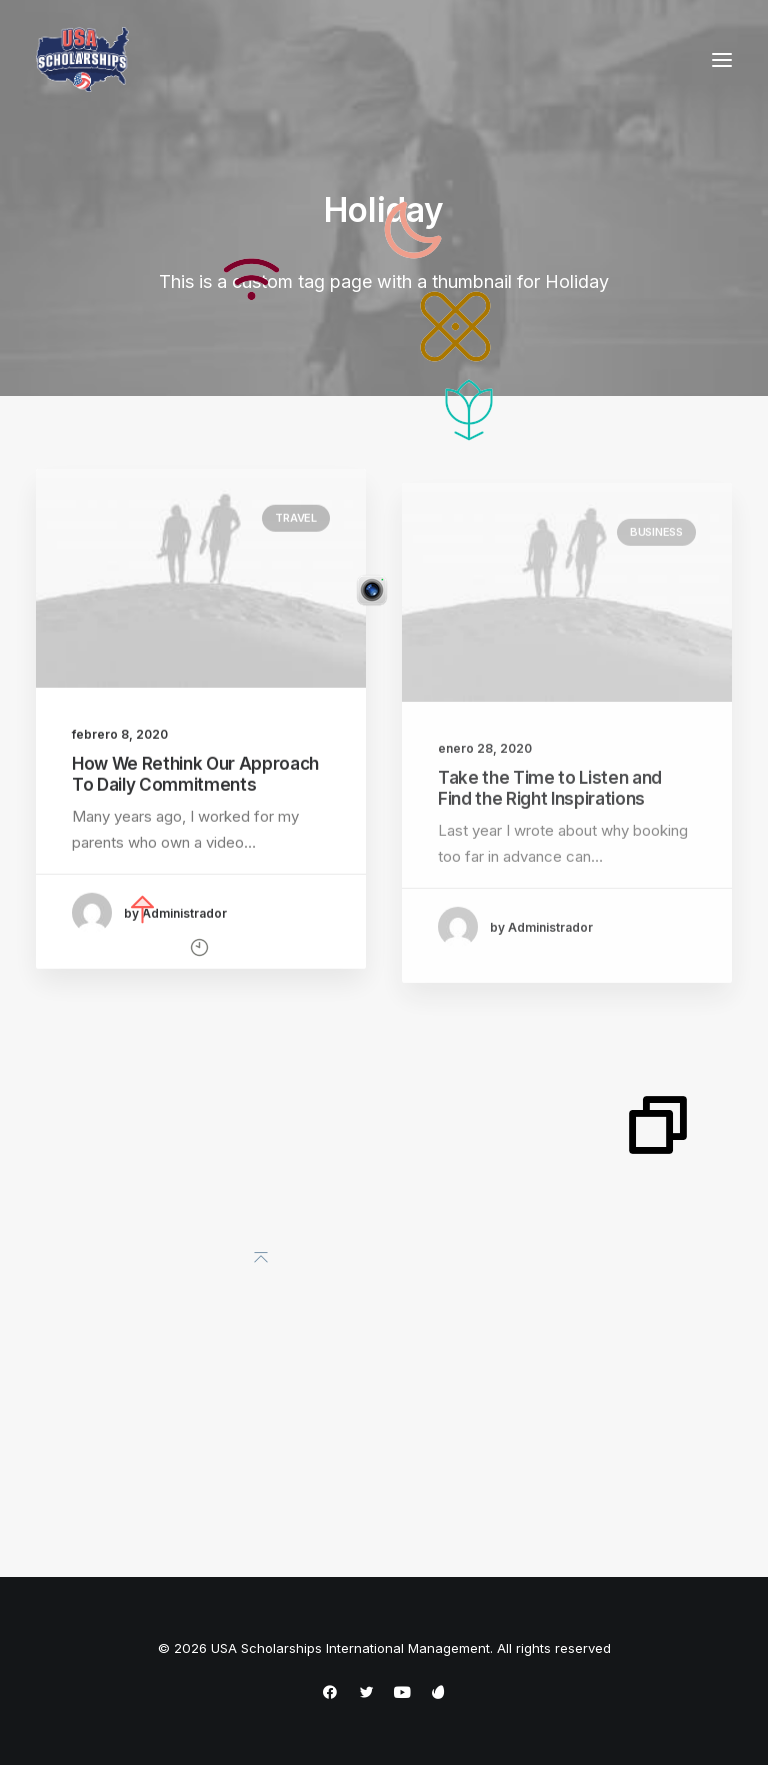 The width and height of the screenshot is (768, 1765). What do you see at coordinates (261, 1257) in the screenshot?
I see `collapse or minimize a section` at bounding box center [261, 1257].